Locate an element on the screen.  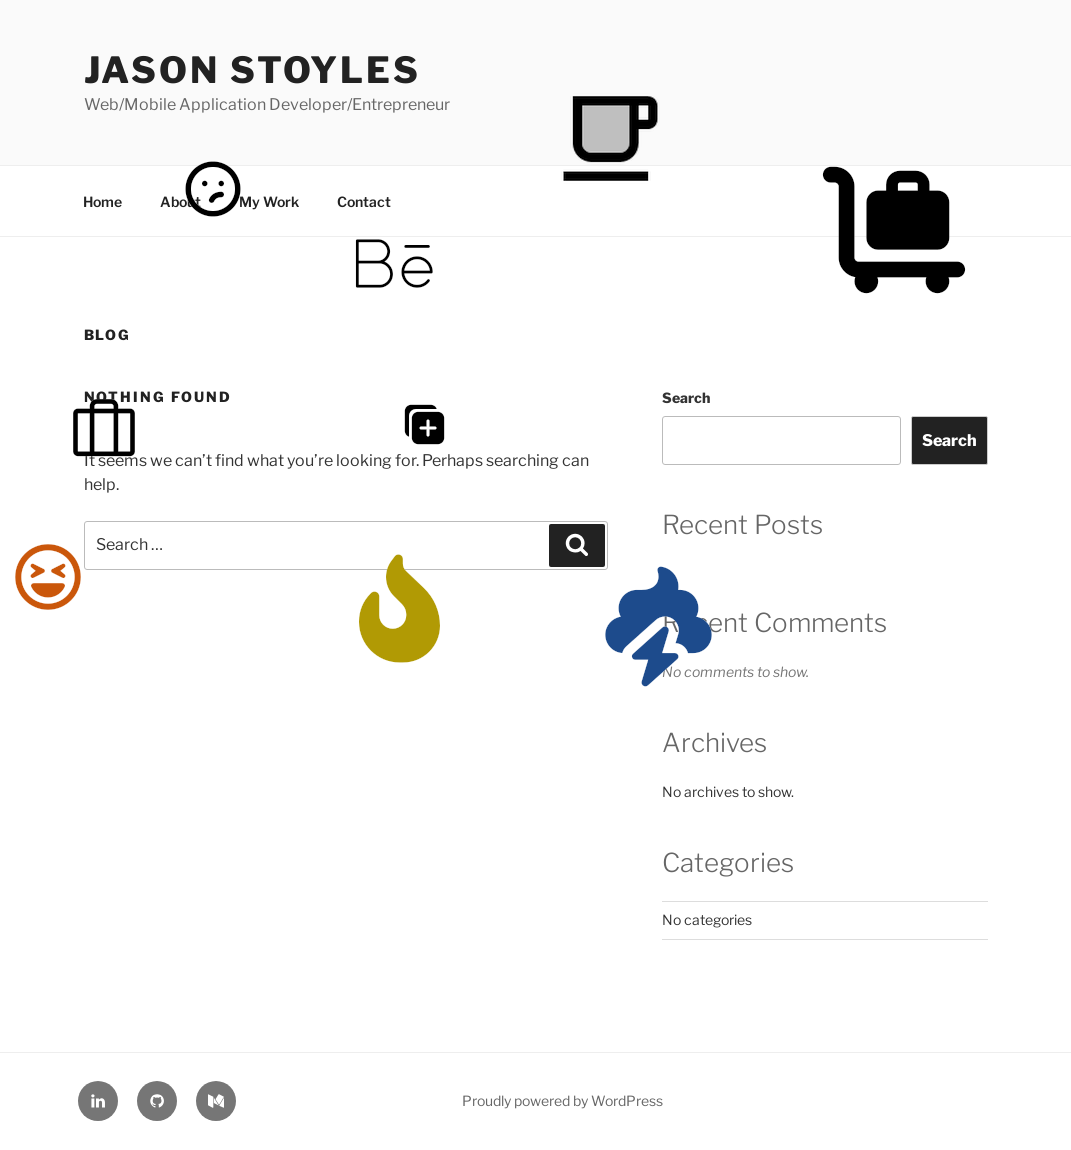
indicate user frustration or negative feedback is located at coordinates (213, 189).